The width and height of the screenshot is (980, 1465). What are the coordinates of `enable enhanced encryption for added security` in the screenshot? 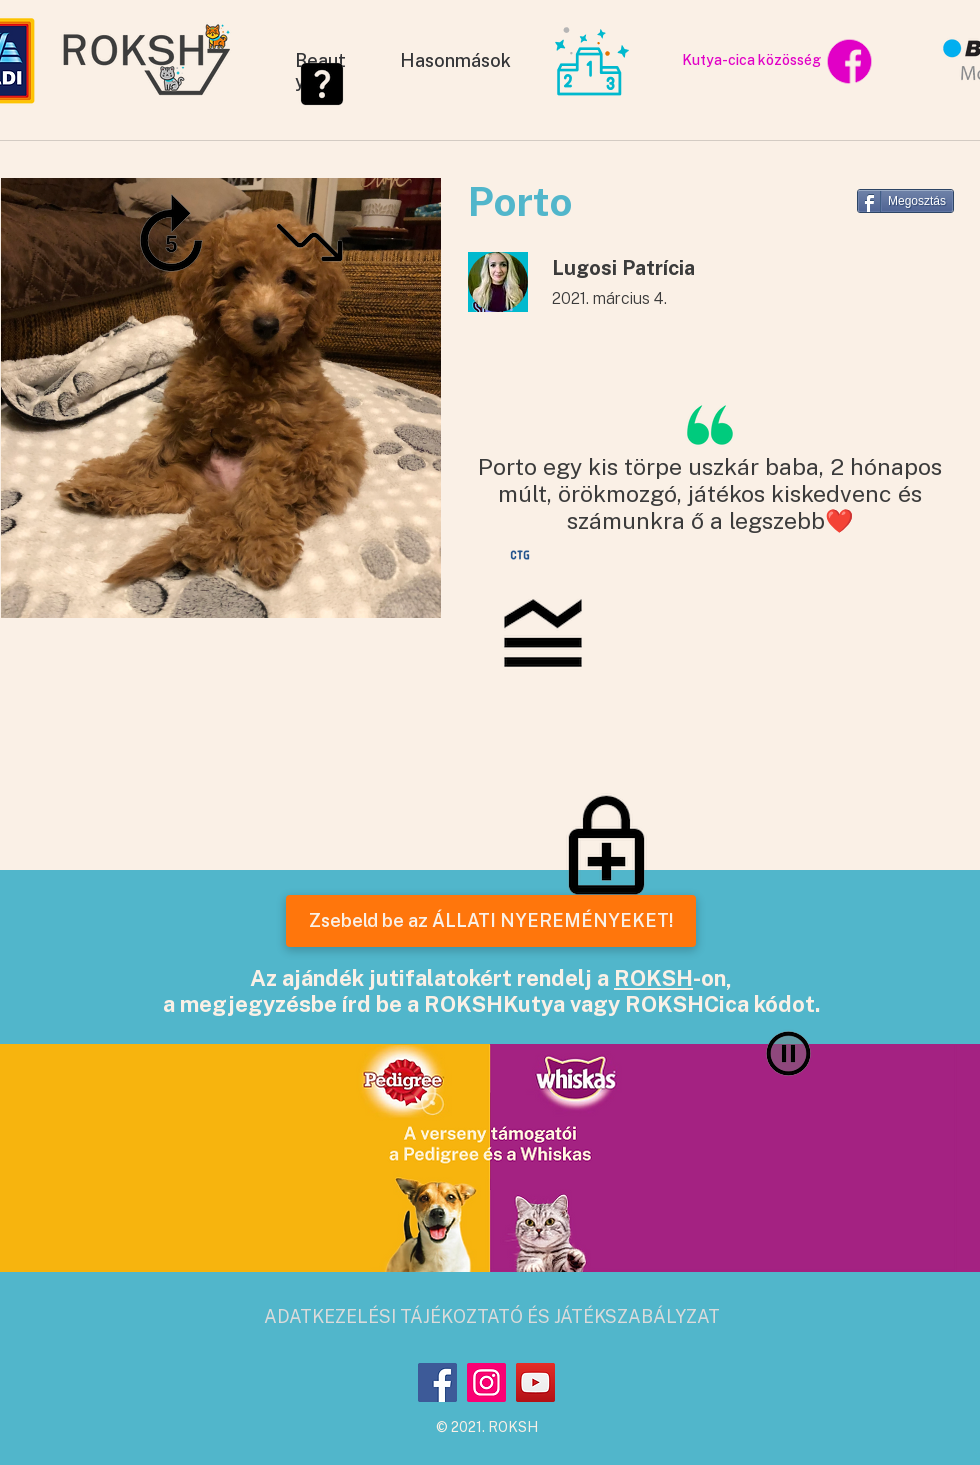 It's located at (606, 847).